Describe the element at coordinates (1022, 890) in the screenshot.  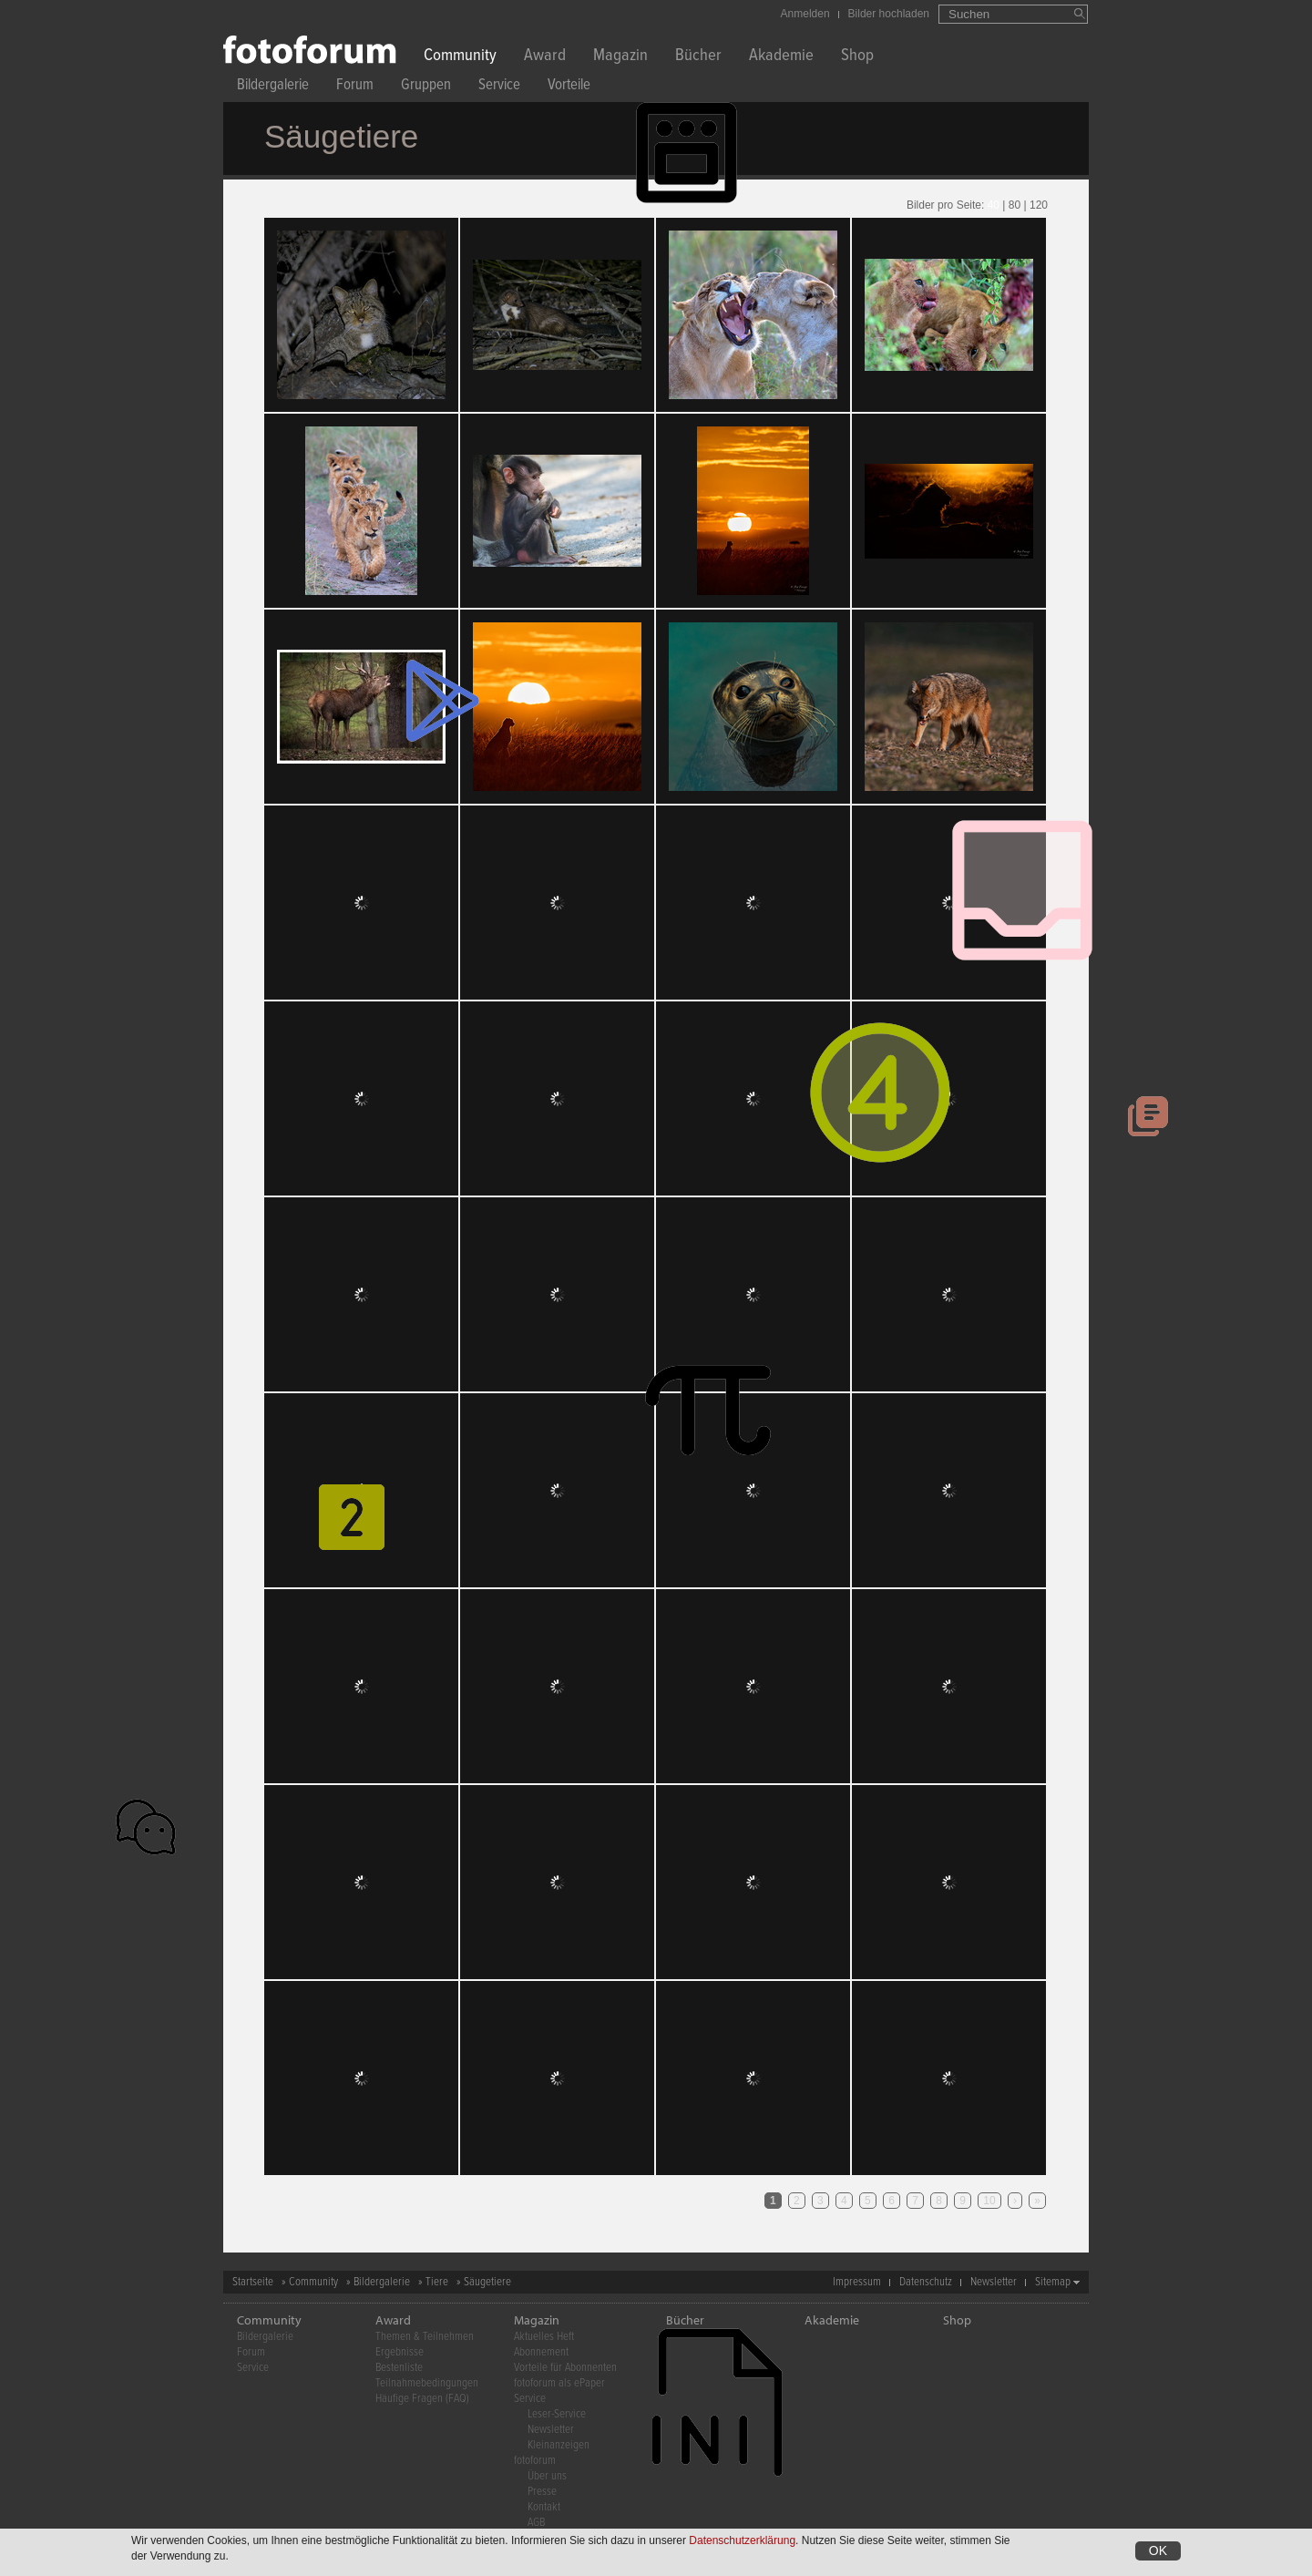
I see `view inbox or incoming items` at that location.